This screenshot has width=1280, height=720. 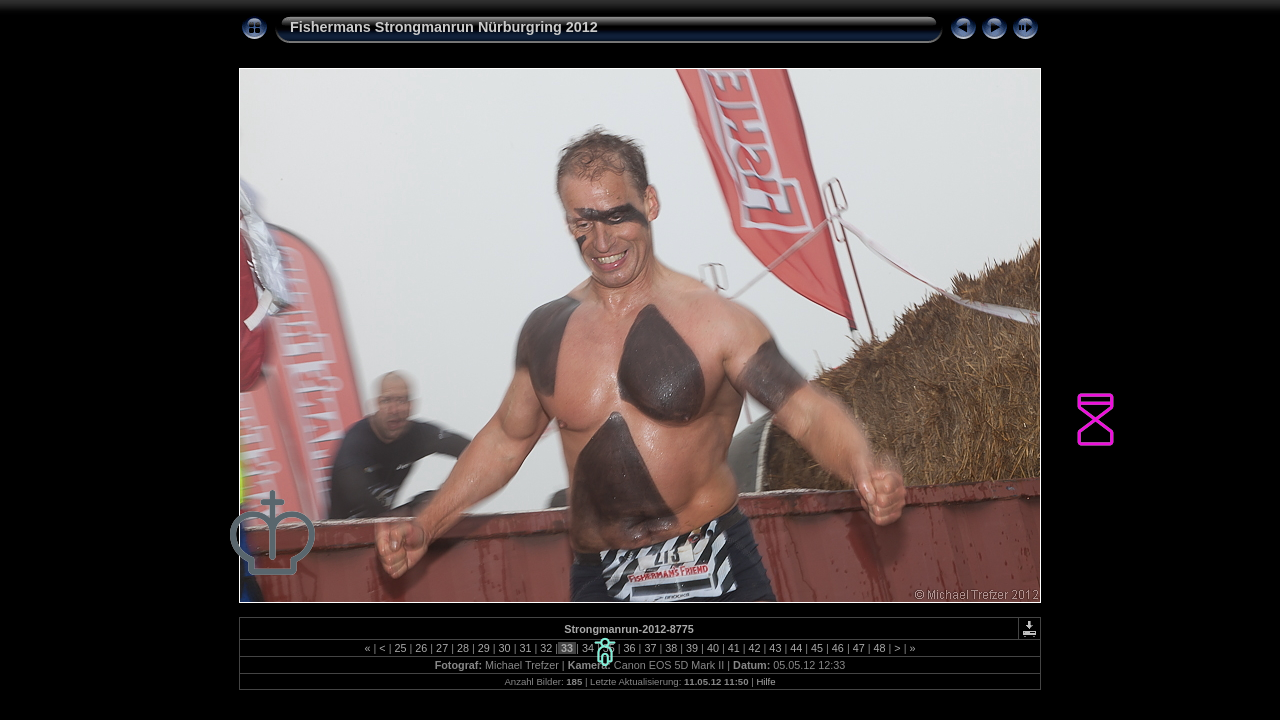 I want to click on indicates premium or royal status, so click(x=272, y=538).